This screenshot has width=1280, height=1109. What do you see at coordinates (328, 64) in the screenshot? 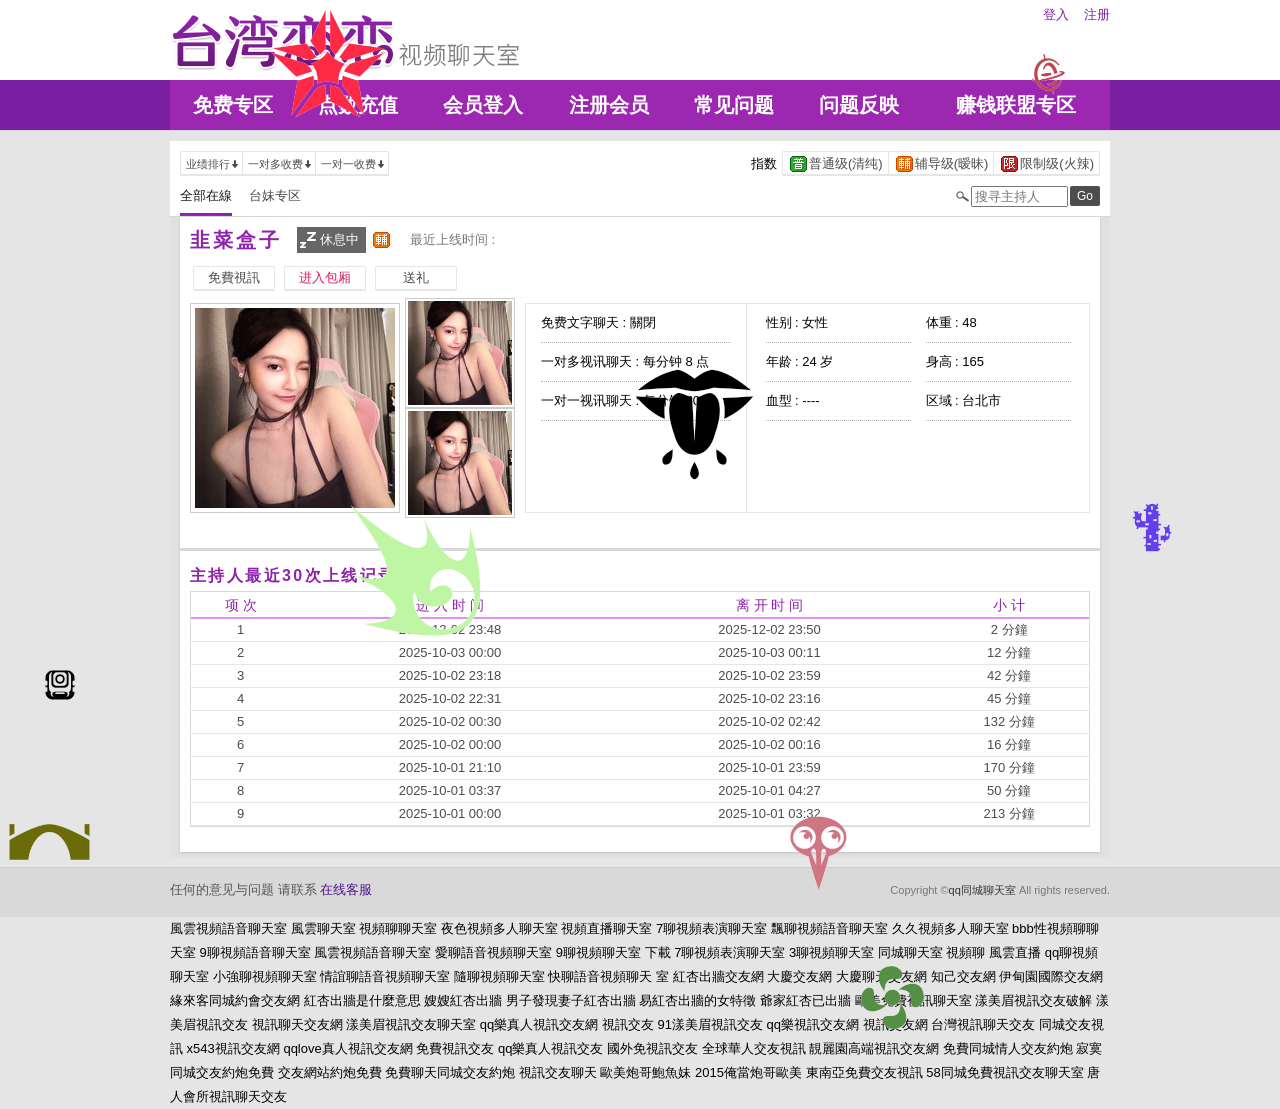
I see `staryu pokémon icon from a game interface` at bounding box center [328, 64].